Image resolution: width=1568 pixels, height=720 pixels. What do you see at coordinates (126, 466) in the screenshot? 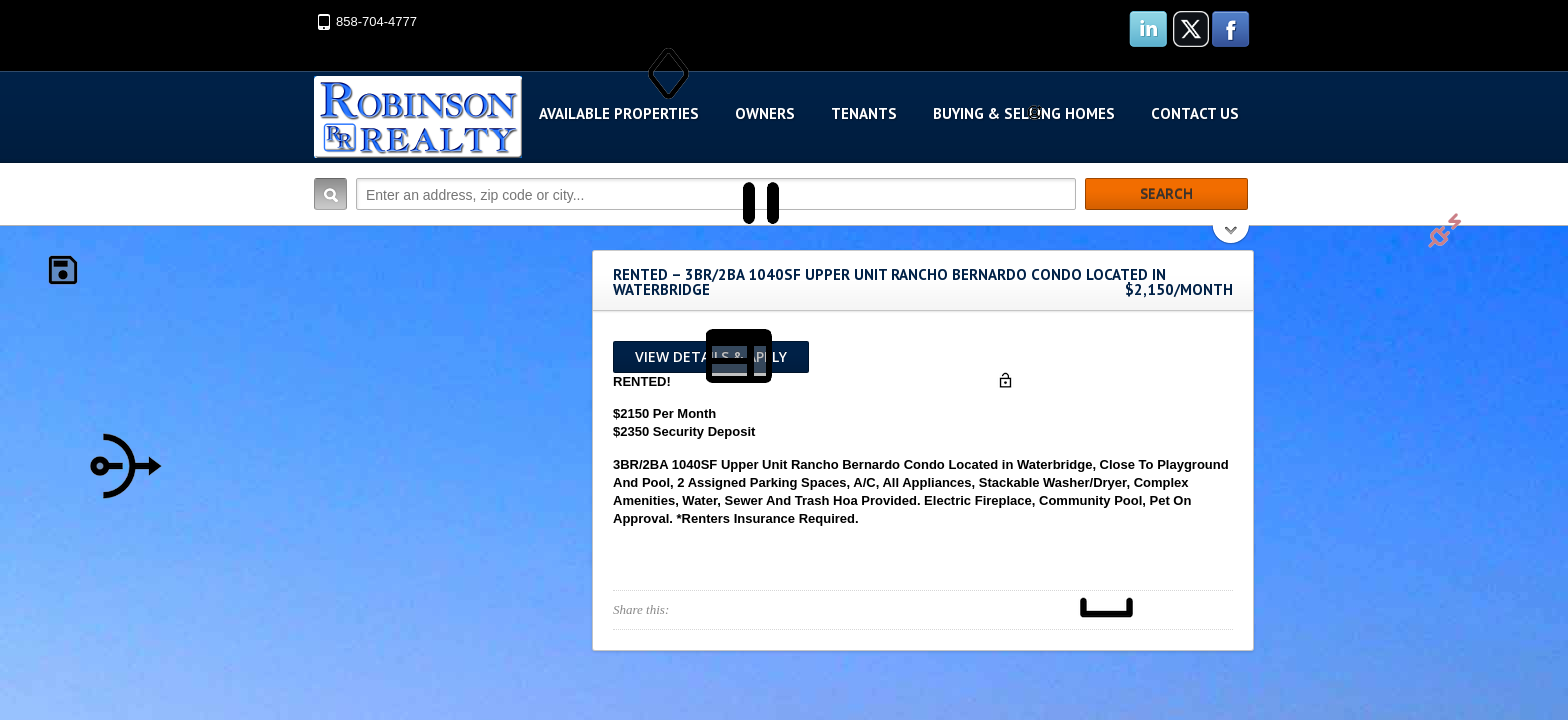
I see `network address translation settings` at bounding box center [126, 466].